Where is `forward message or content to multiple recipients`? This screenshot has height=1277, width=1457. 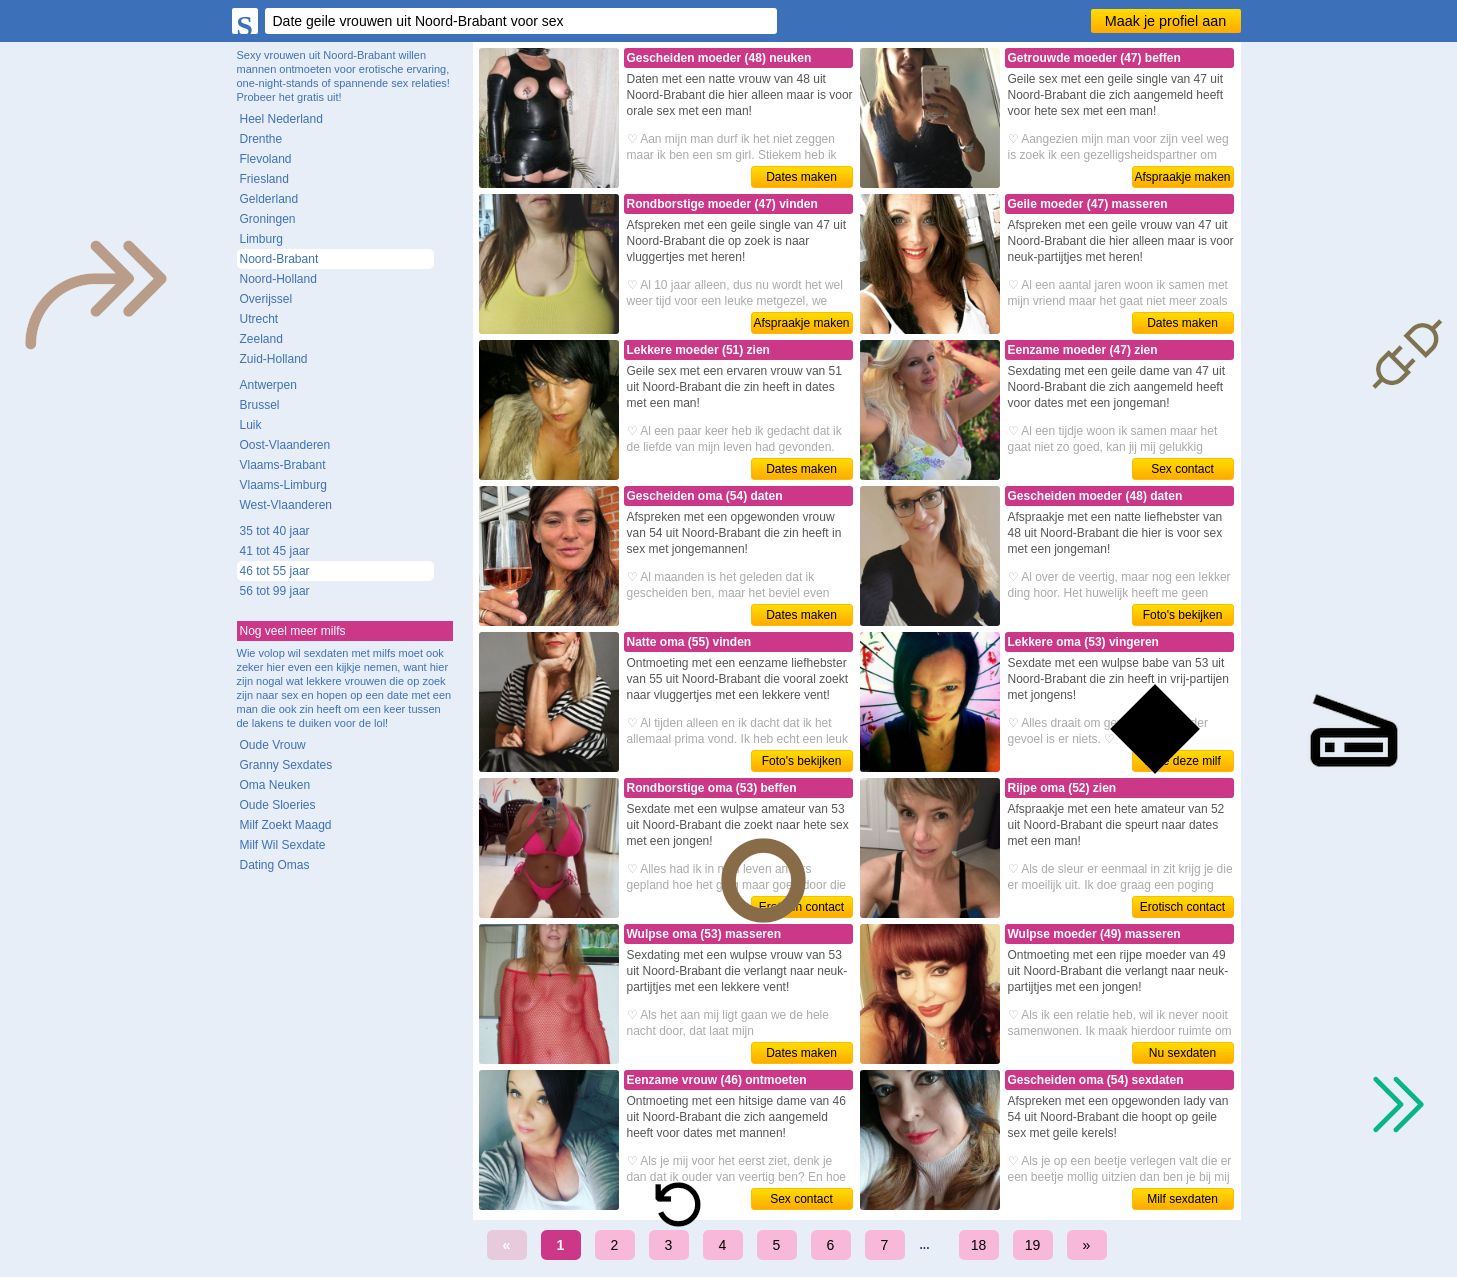 forward message or content to multiple recipients is located at coordinates (96, 295).